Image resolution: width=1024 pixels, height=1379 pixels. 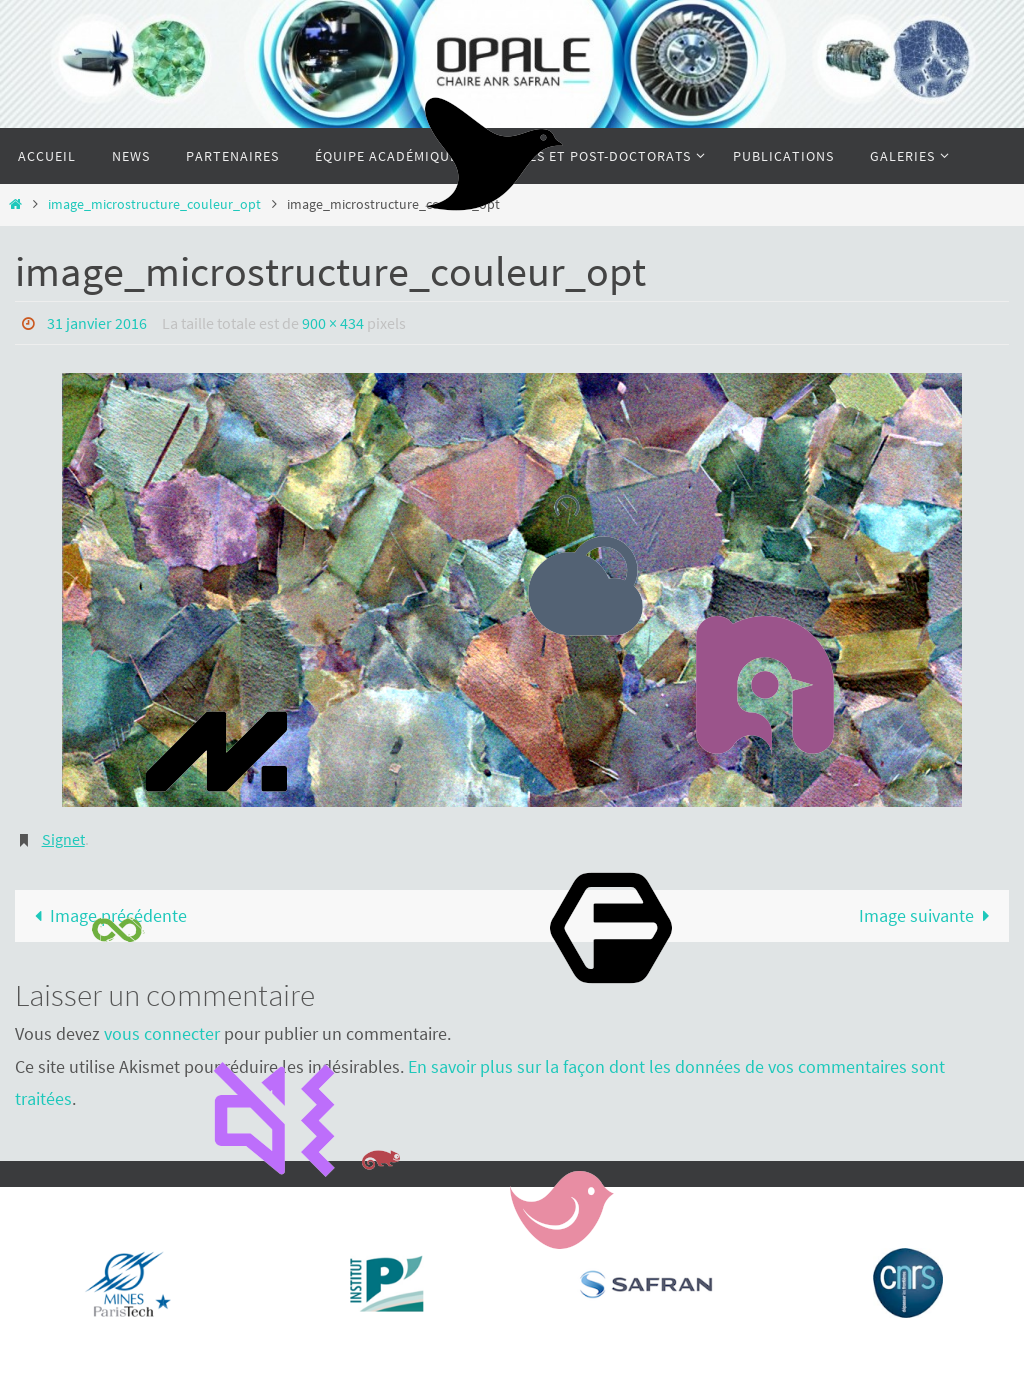 I want to click on nobara linux distribution logo, so click(x=765, y=686).